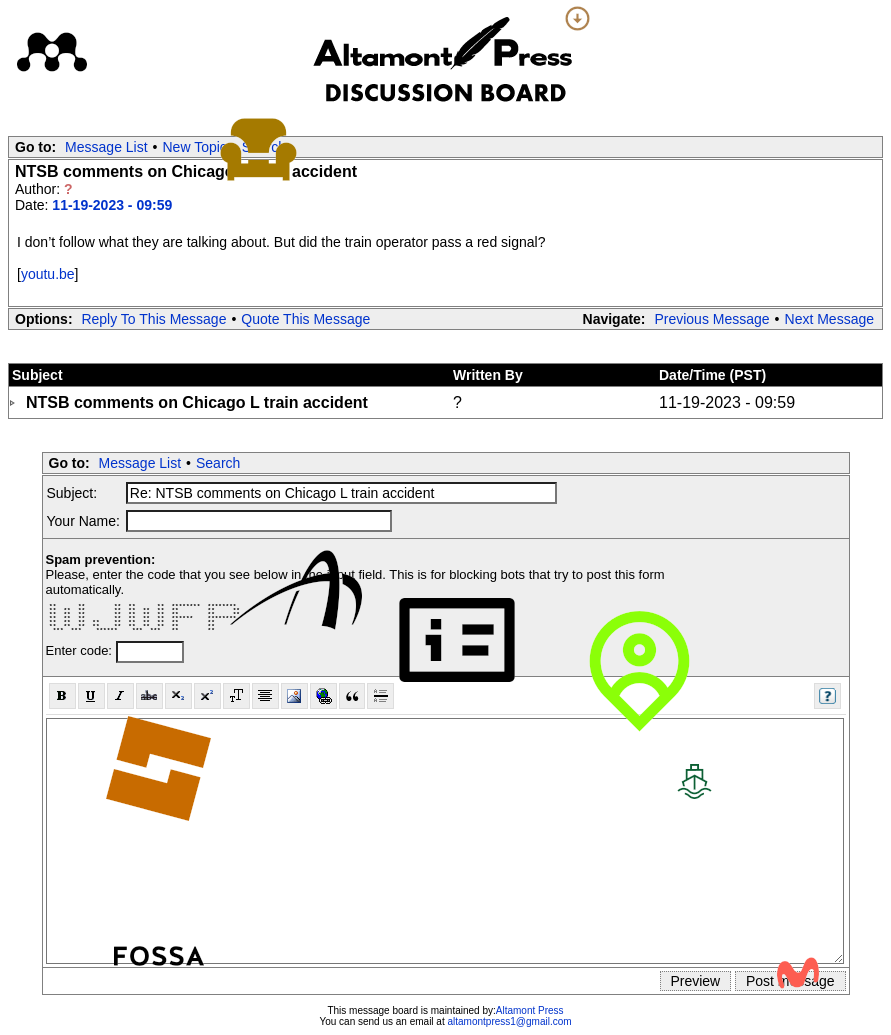 The image size is (891, 1035). Describe the element at coordinates (159, 956) in the screenshot. I see `fossa software compliance and licensing platform logo` at that location.